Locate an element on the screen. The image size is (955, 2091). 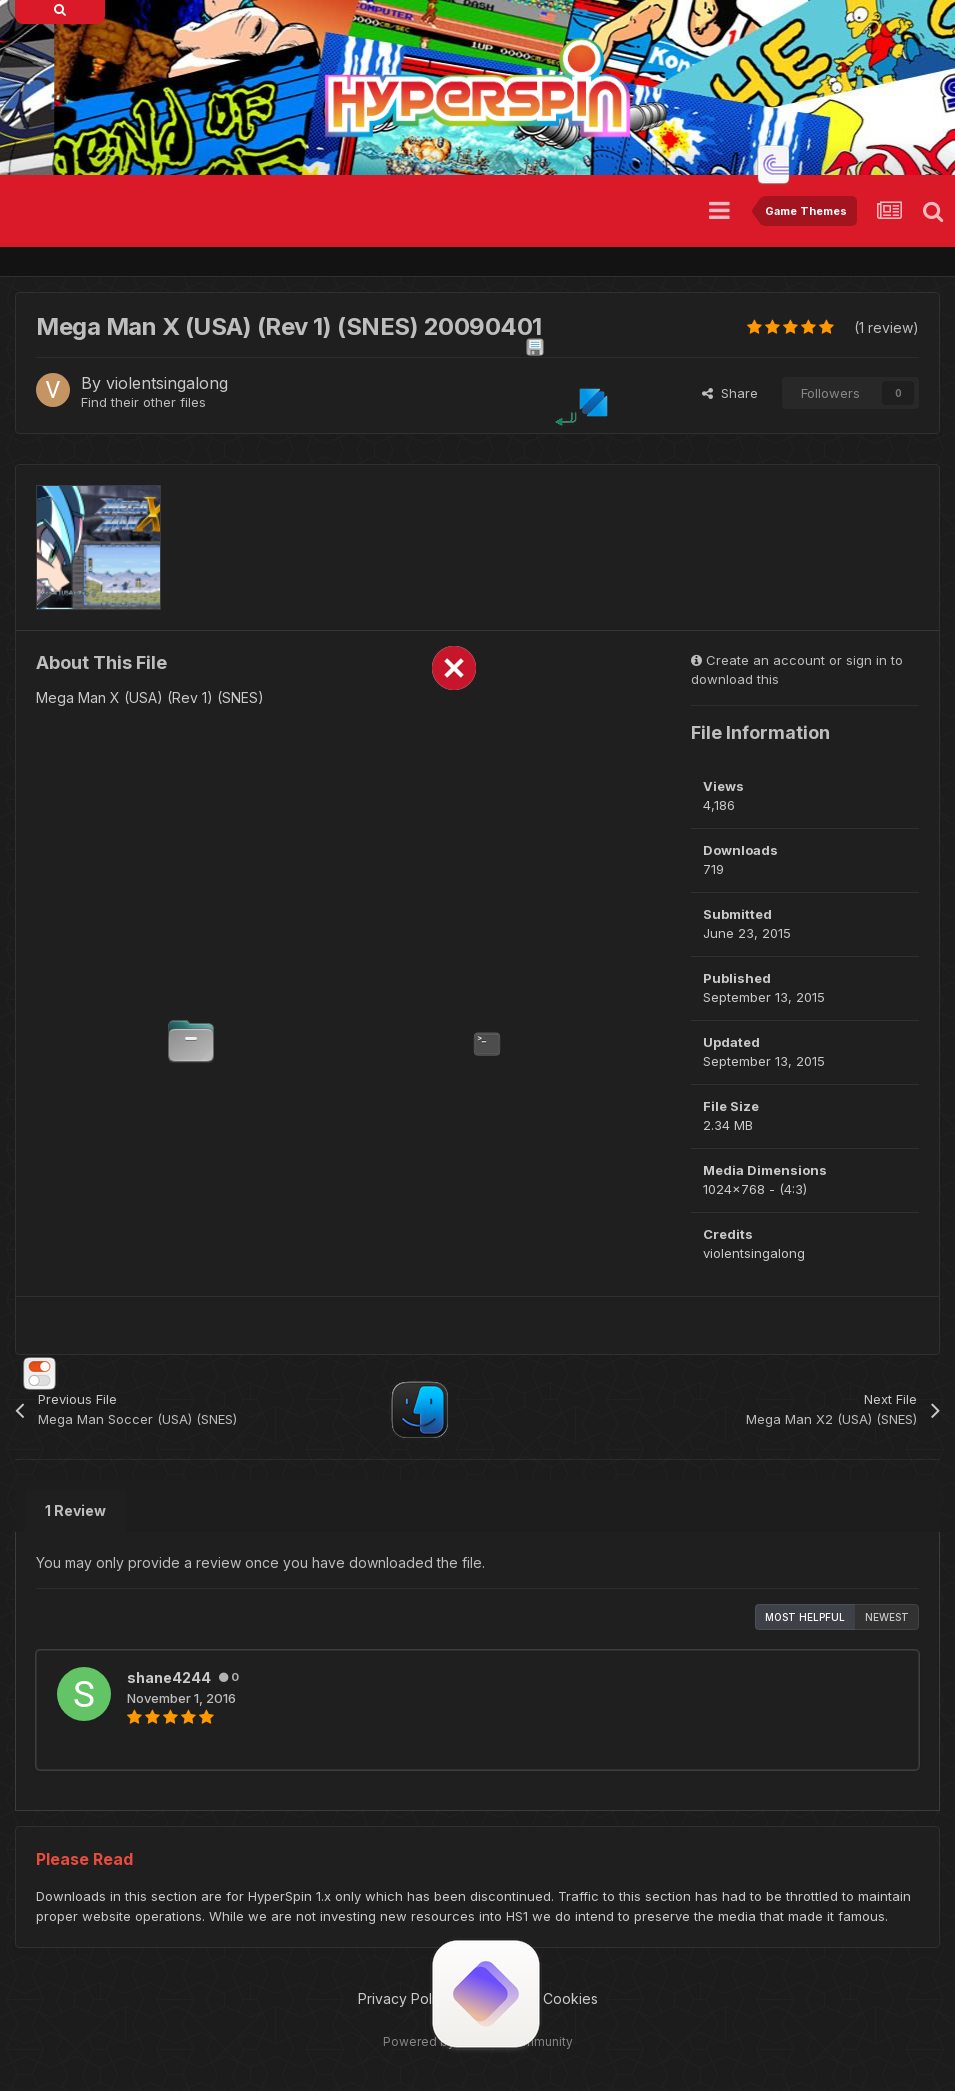
save file to disk is located at coordinates (535, 347).